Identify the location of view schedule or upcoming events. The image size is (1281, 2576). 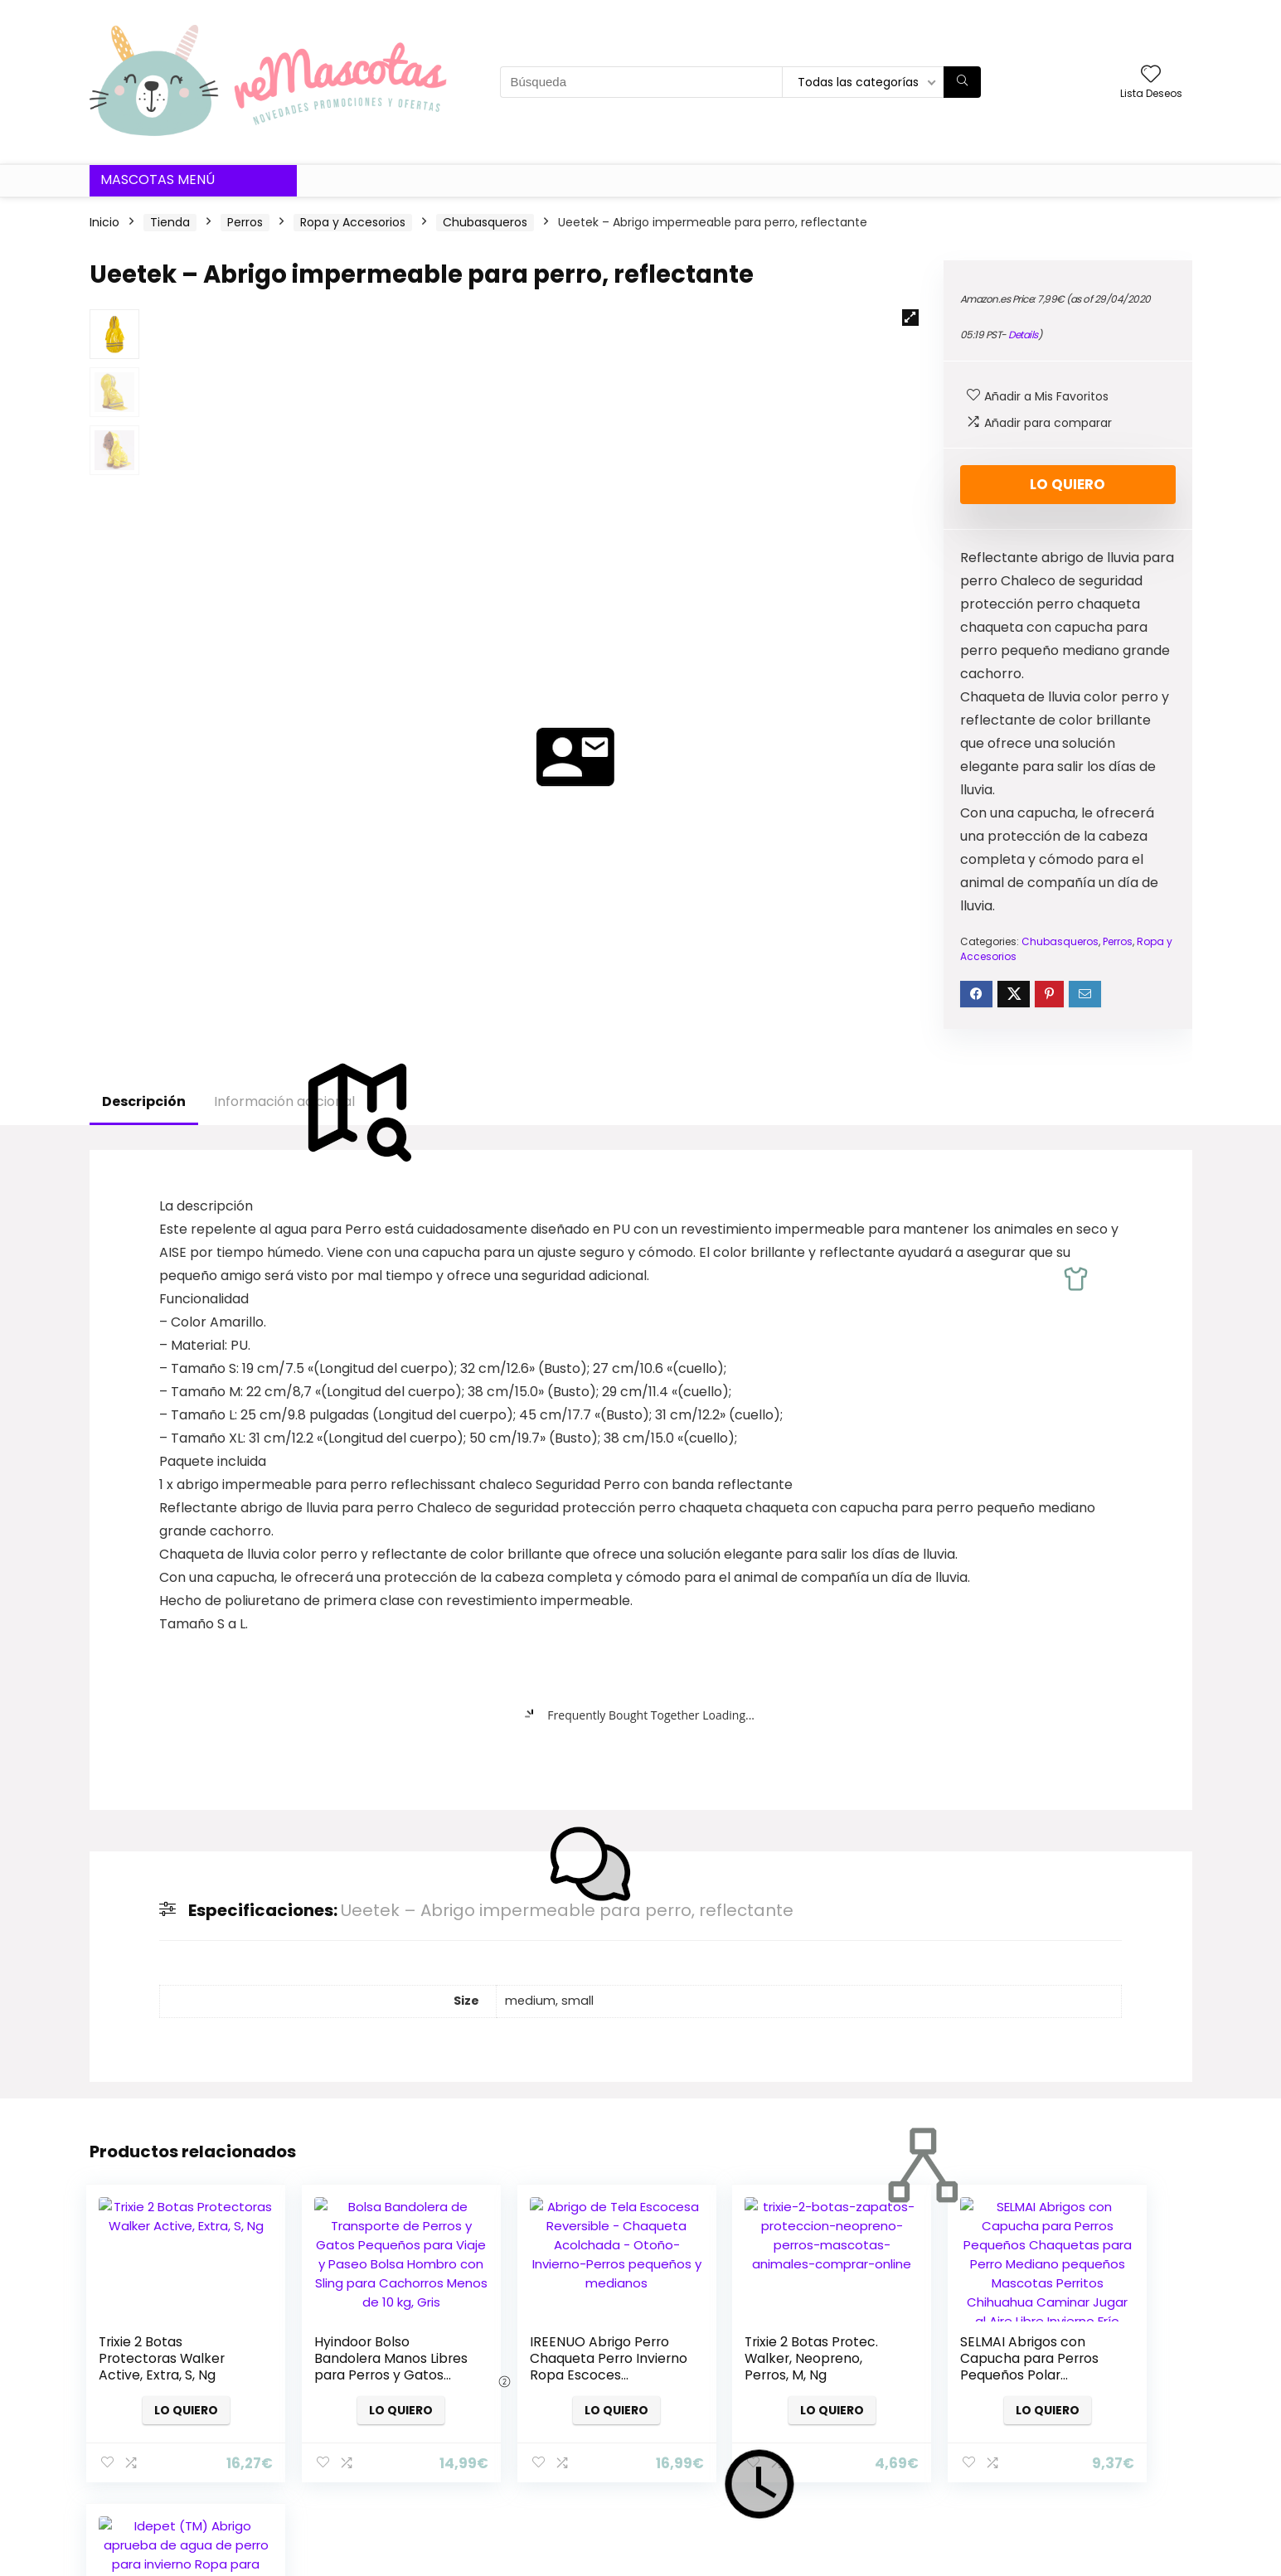
(759, 2484).